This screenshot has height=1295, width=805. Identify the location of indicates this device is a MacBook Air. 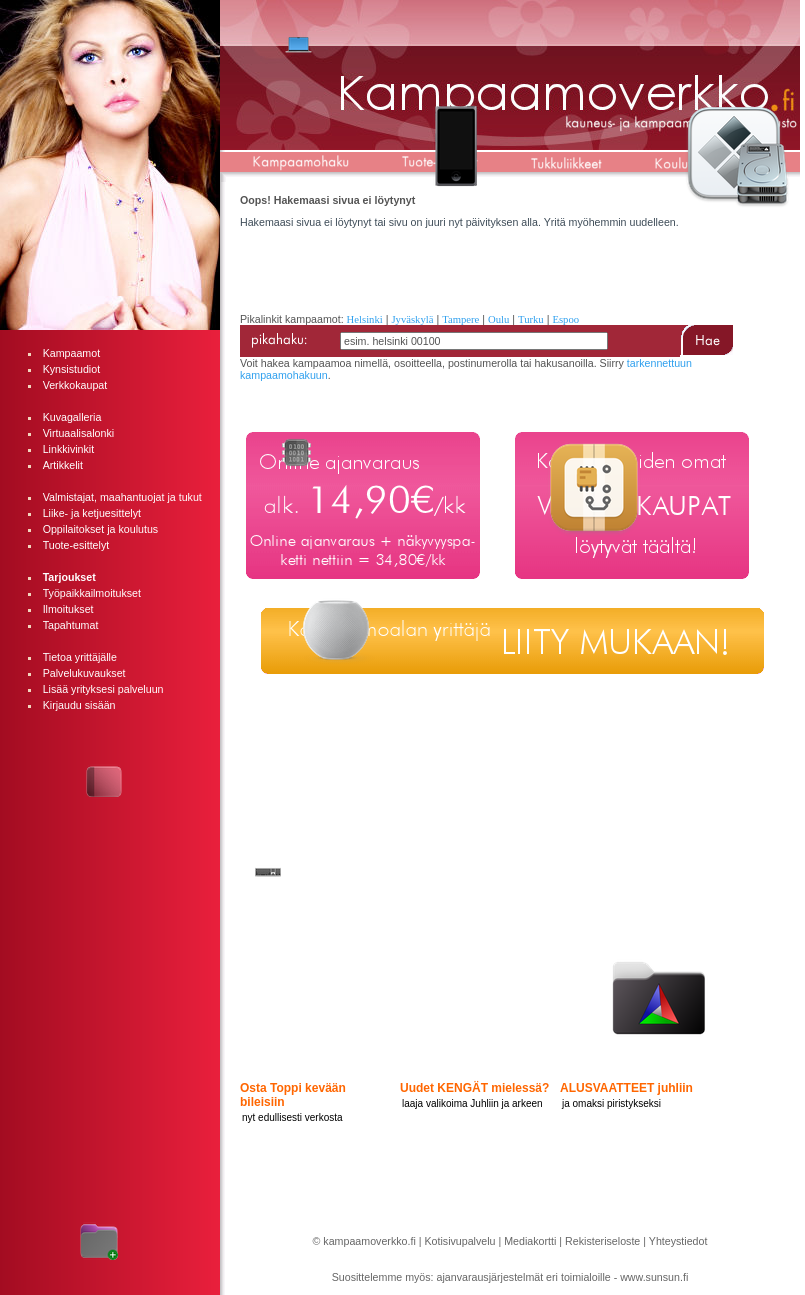
(298, 42).